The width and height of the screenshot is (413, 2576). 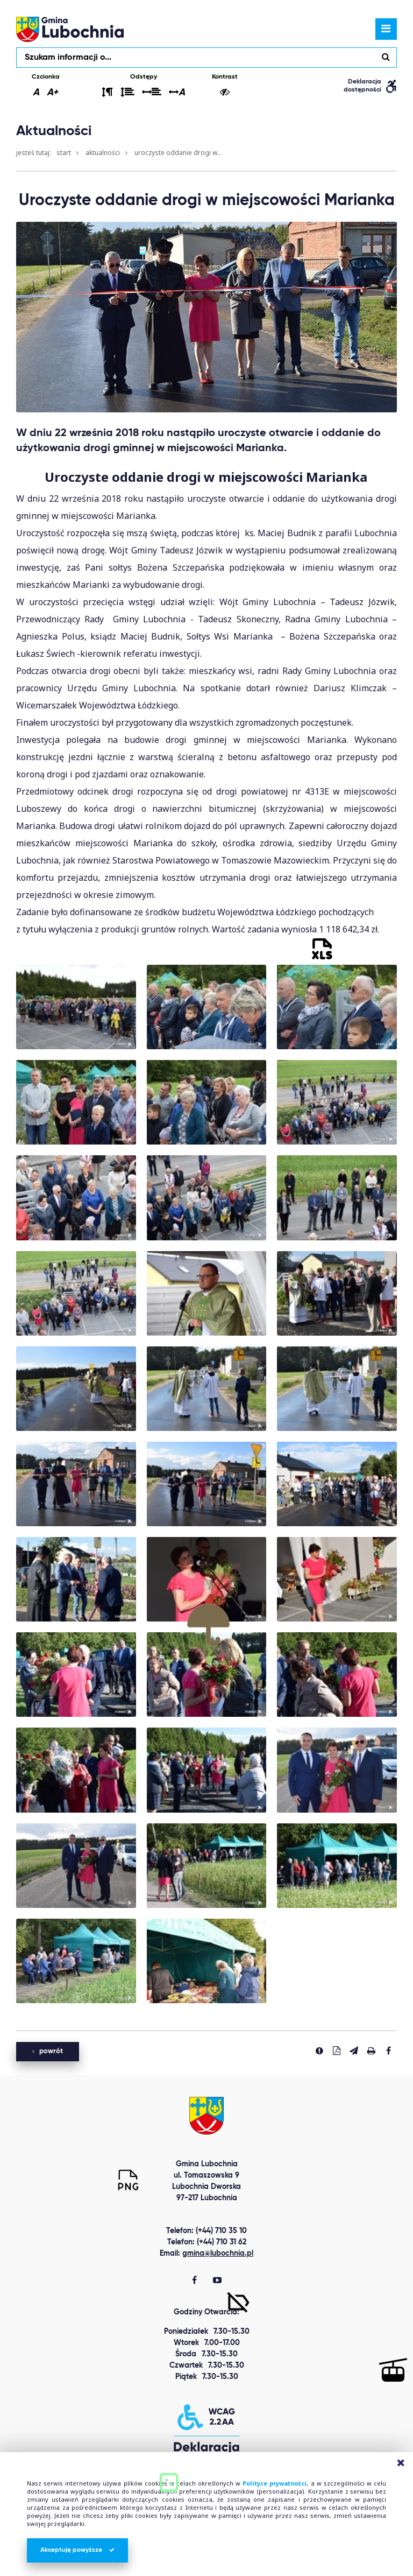 What do you see at coordinates (322, 950) in the screenshot?
I see `open or view an Excel spreadsheet file` at bounding box center [322, 950].